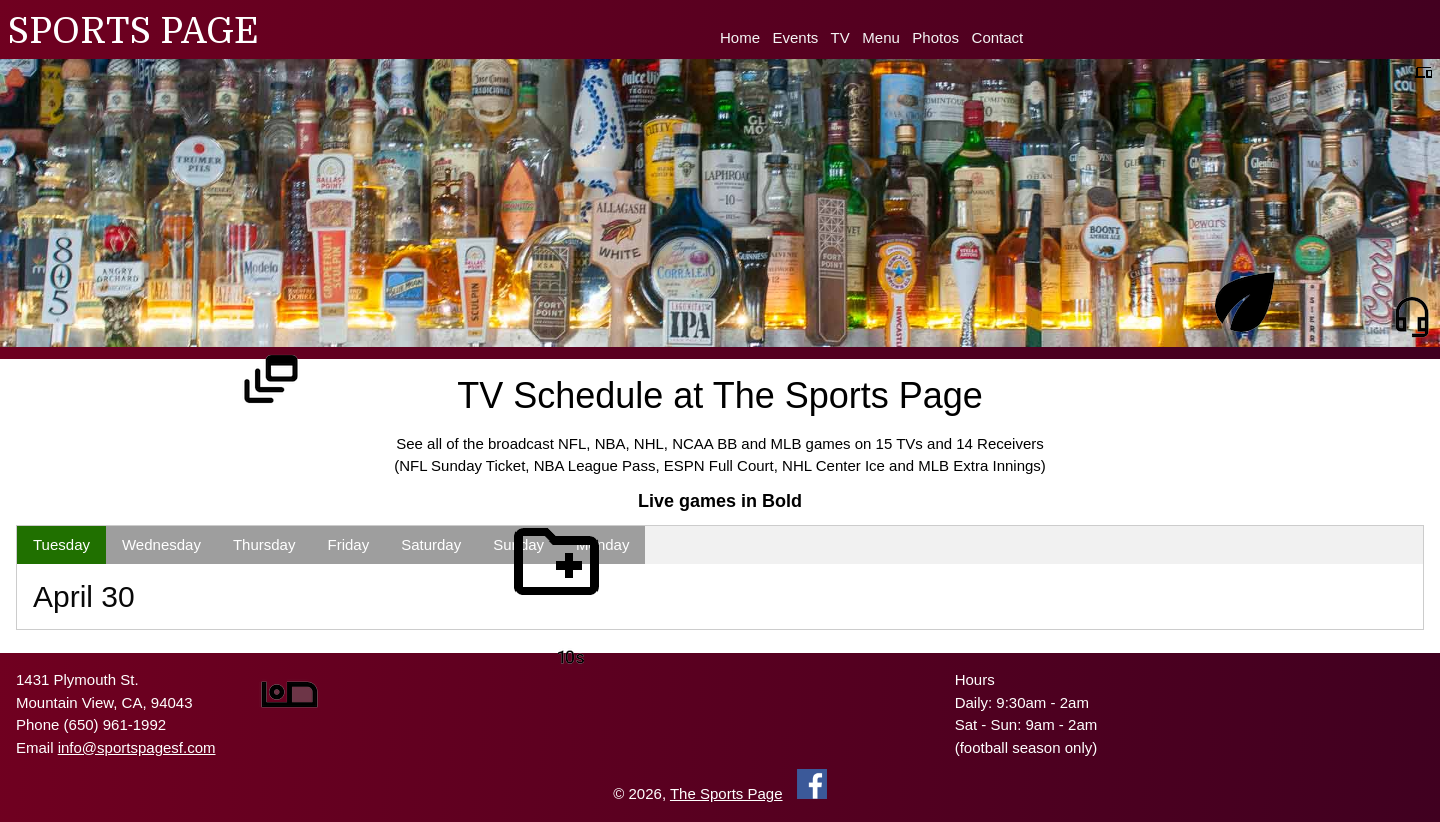 This screenshot has height=822, width=1440. Describe the element at coordinates (571, 657) in the screenshot. I see `set a 10-second timer` at that location.